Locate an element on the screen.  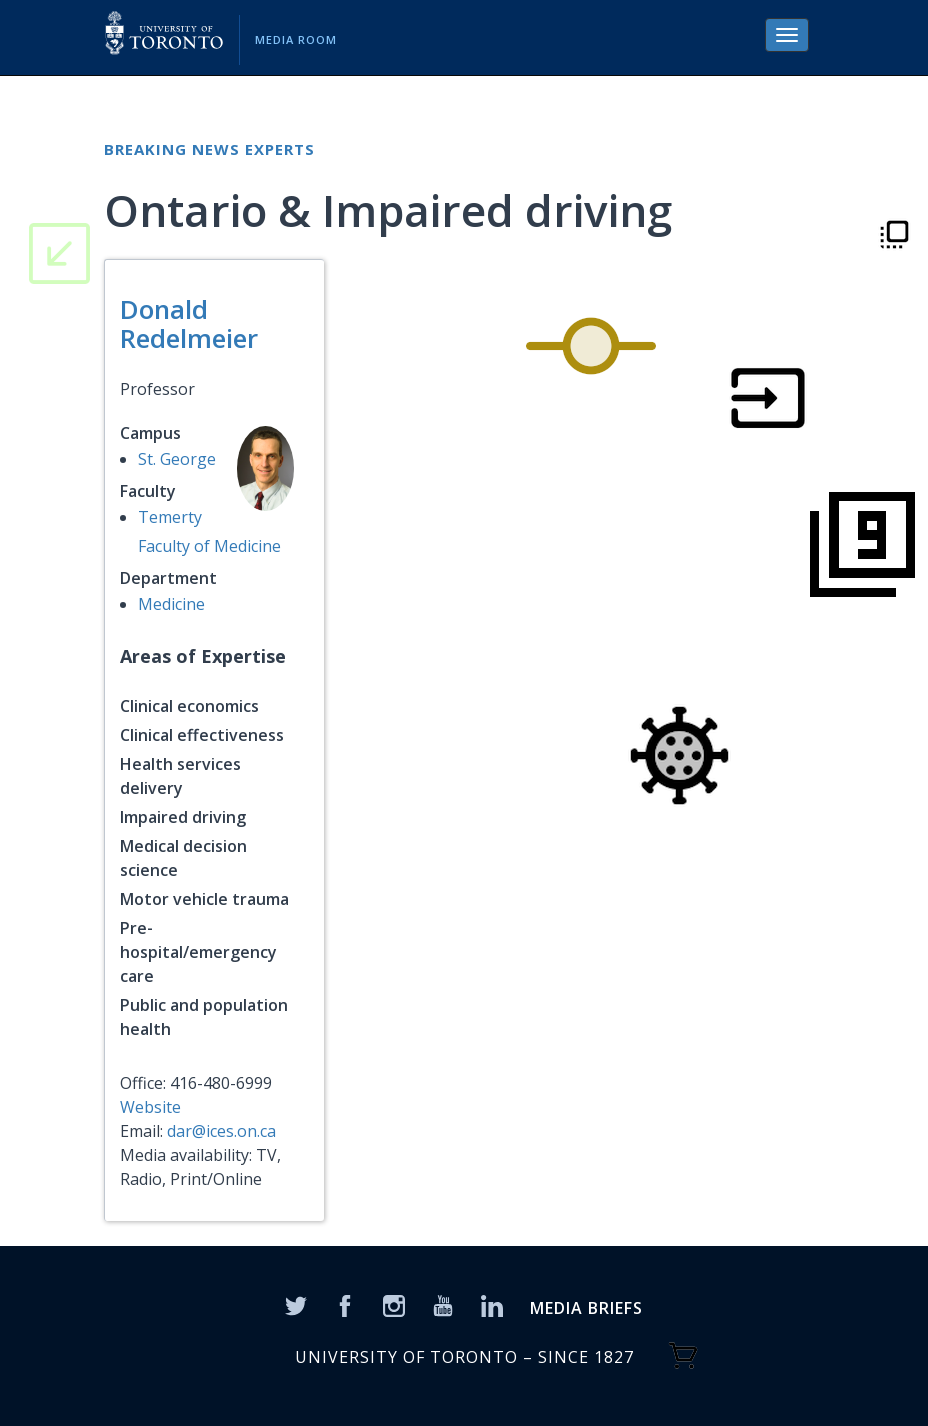
bring selected element to front of layer stack is located at coordinates (894, 234).